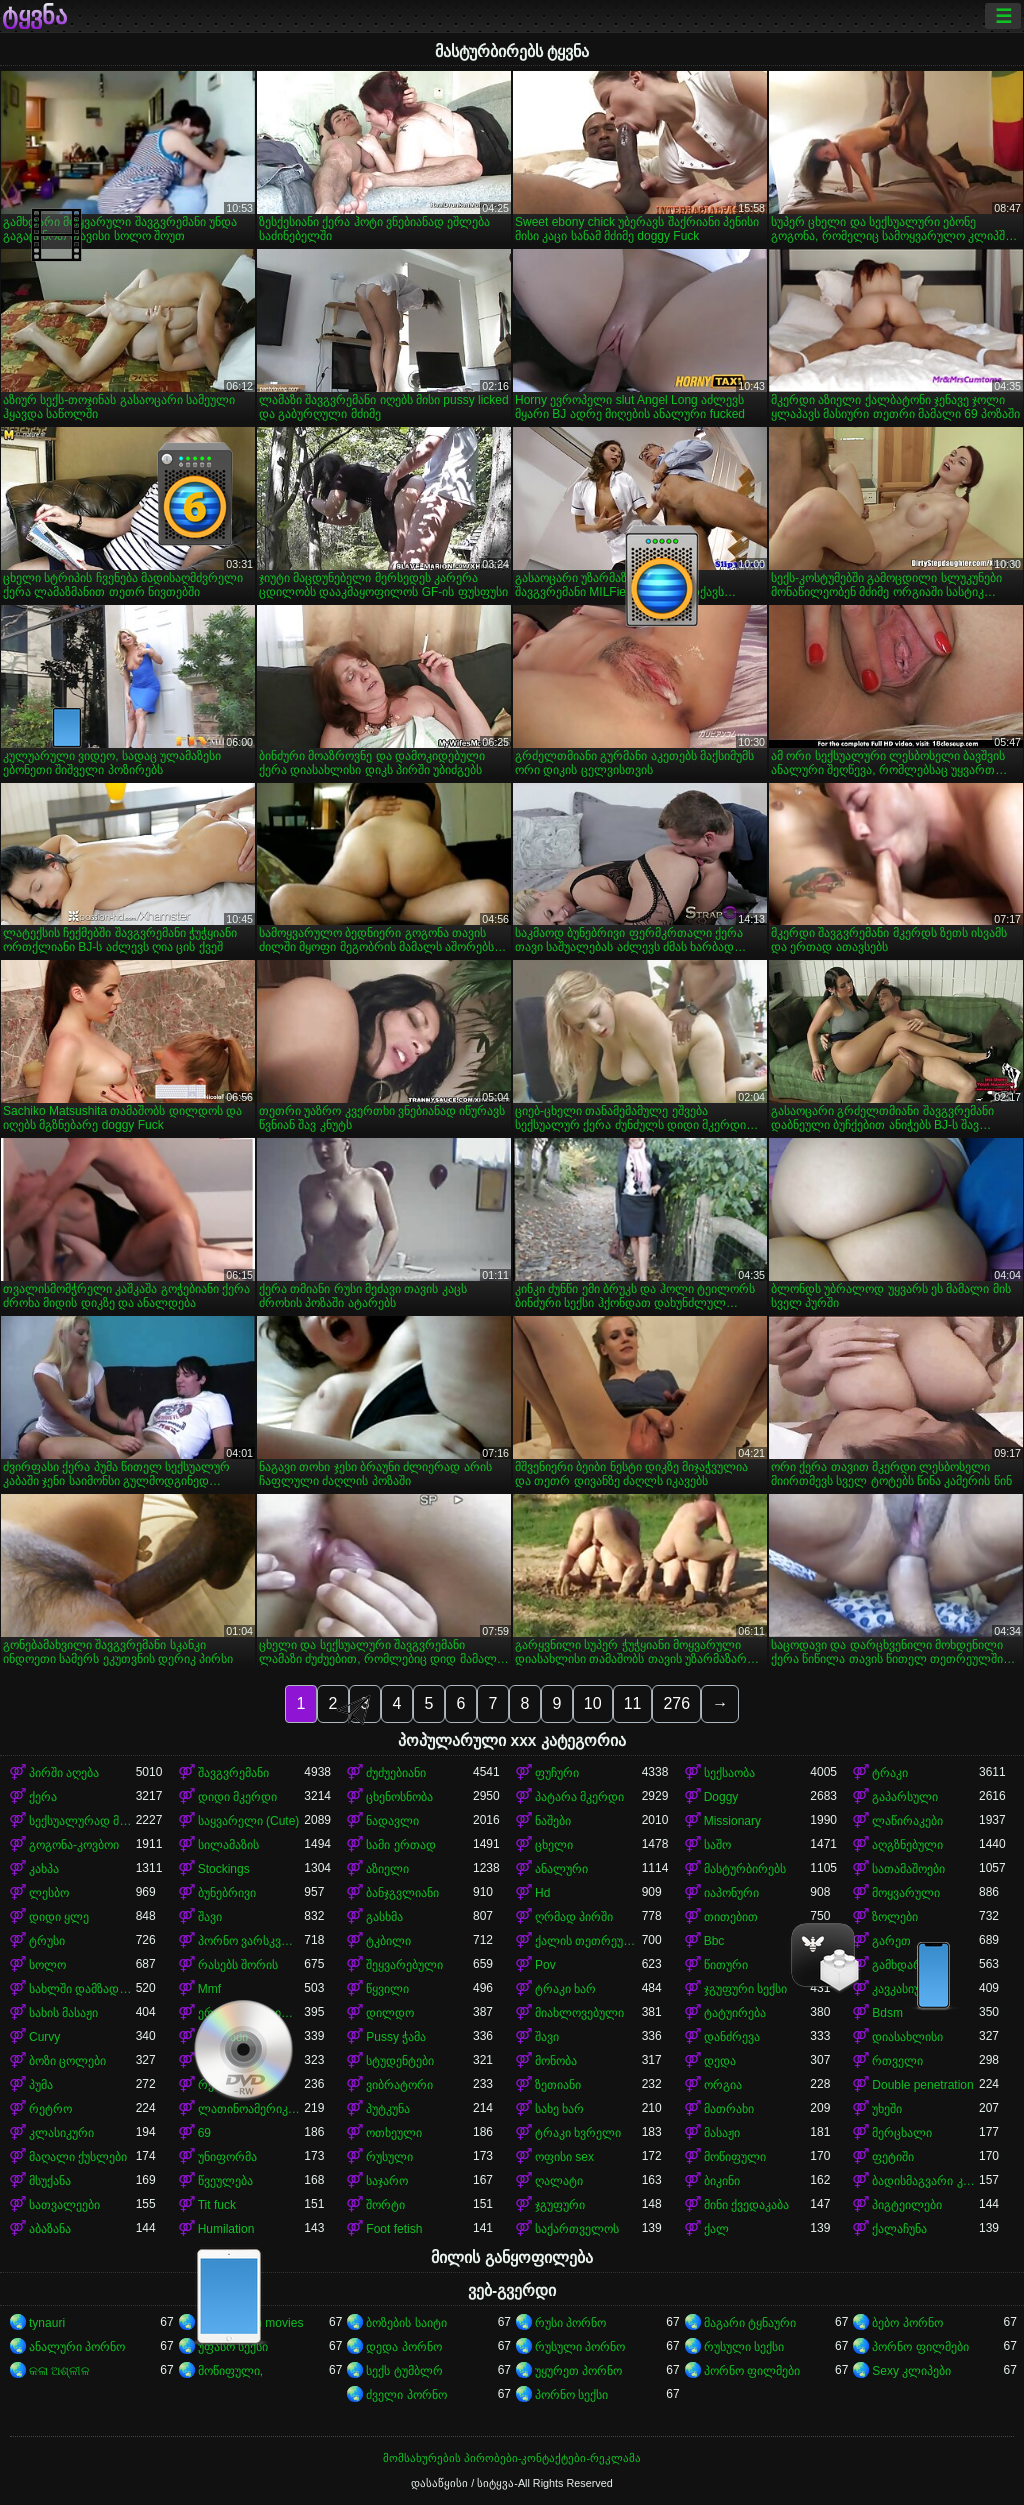 The width and height of the screenshot is (1024, 2505). I want to click on connect a bluetooth keyboard, so click(180, 1091).